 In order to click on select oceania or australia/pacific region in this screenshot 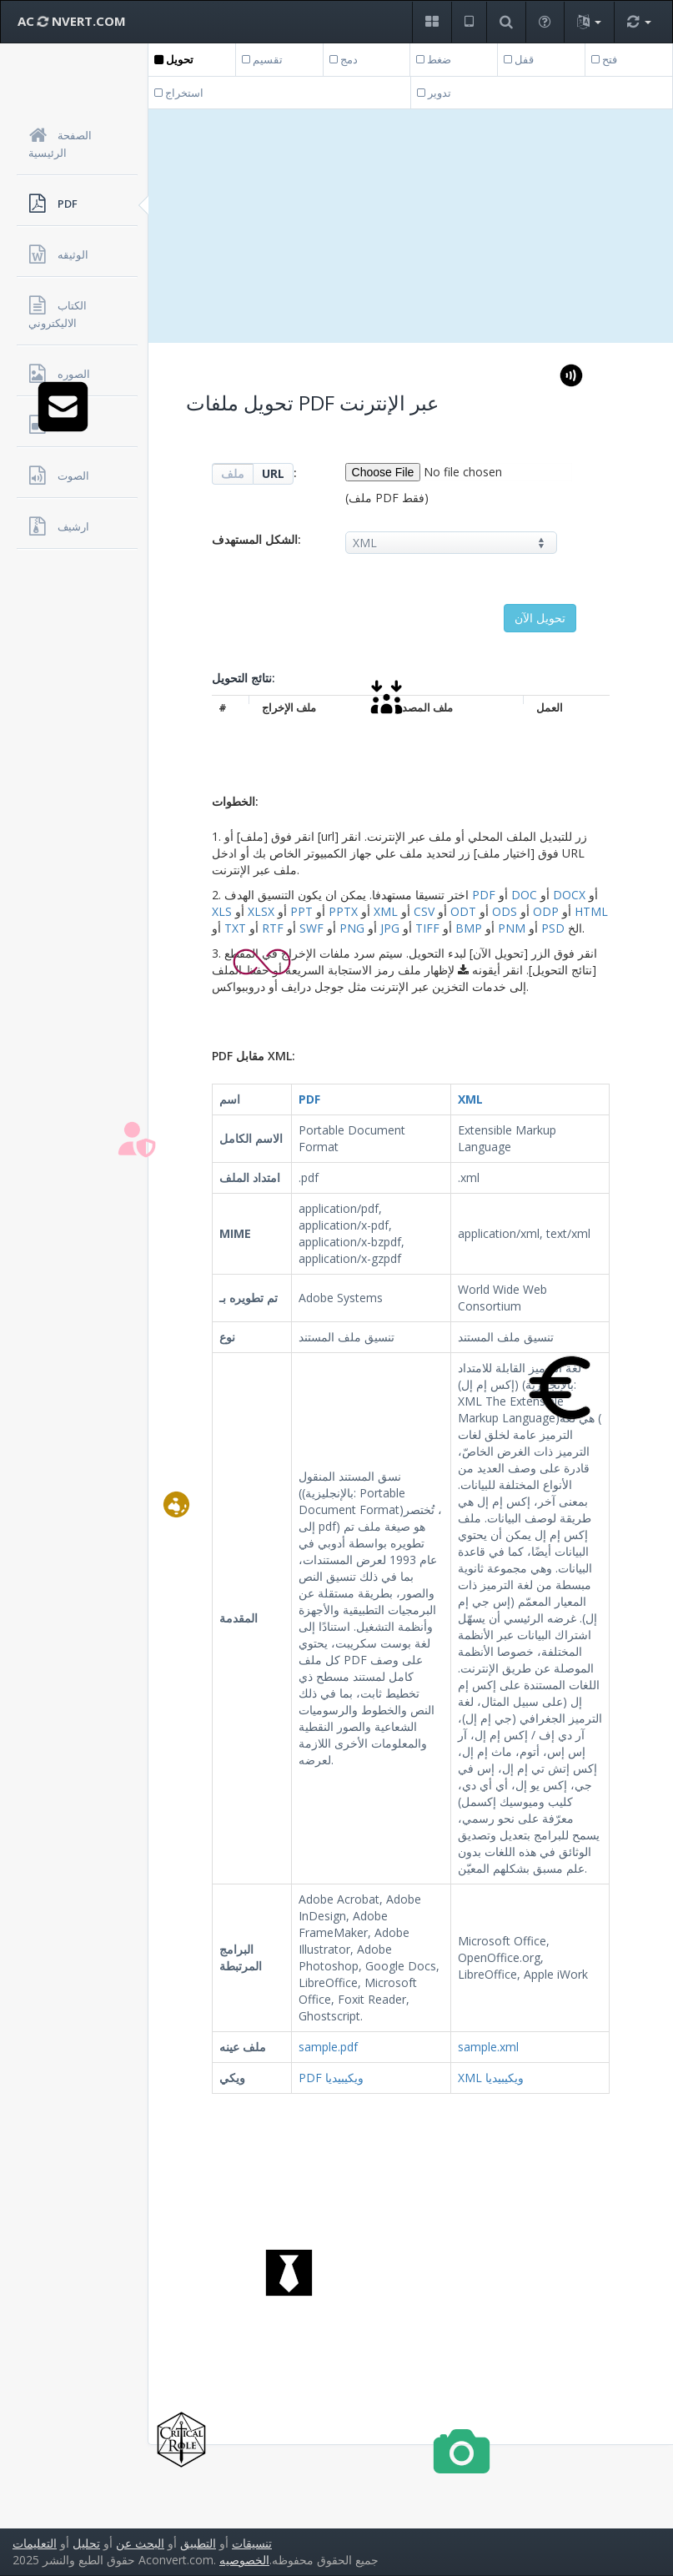, I will do `click(176, 1504)`.